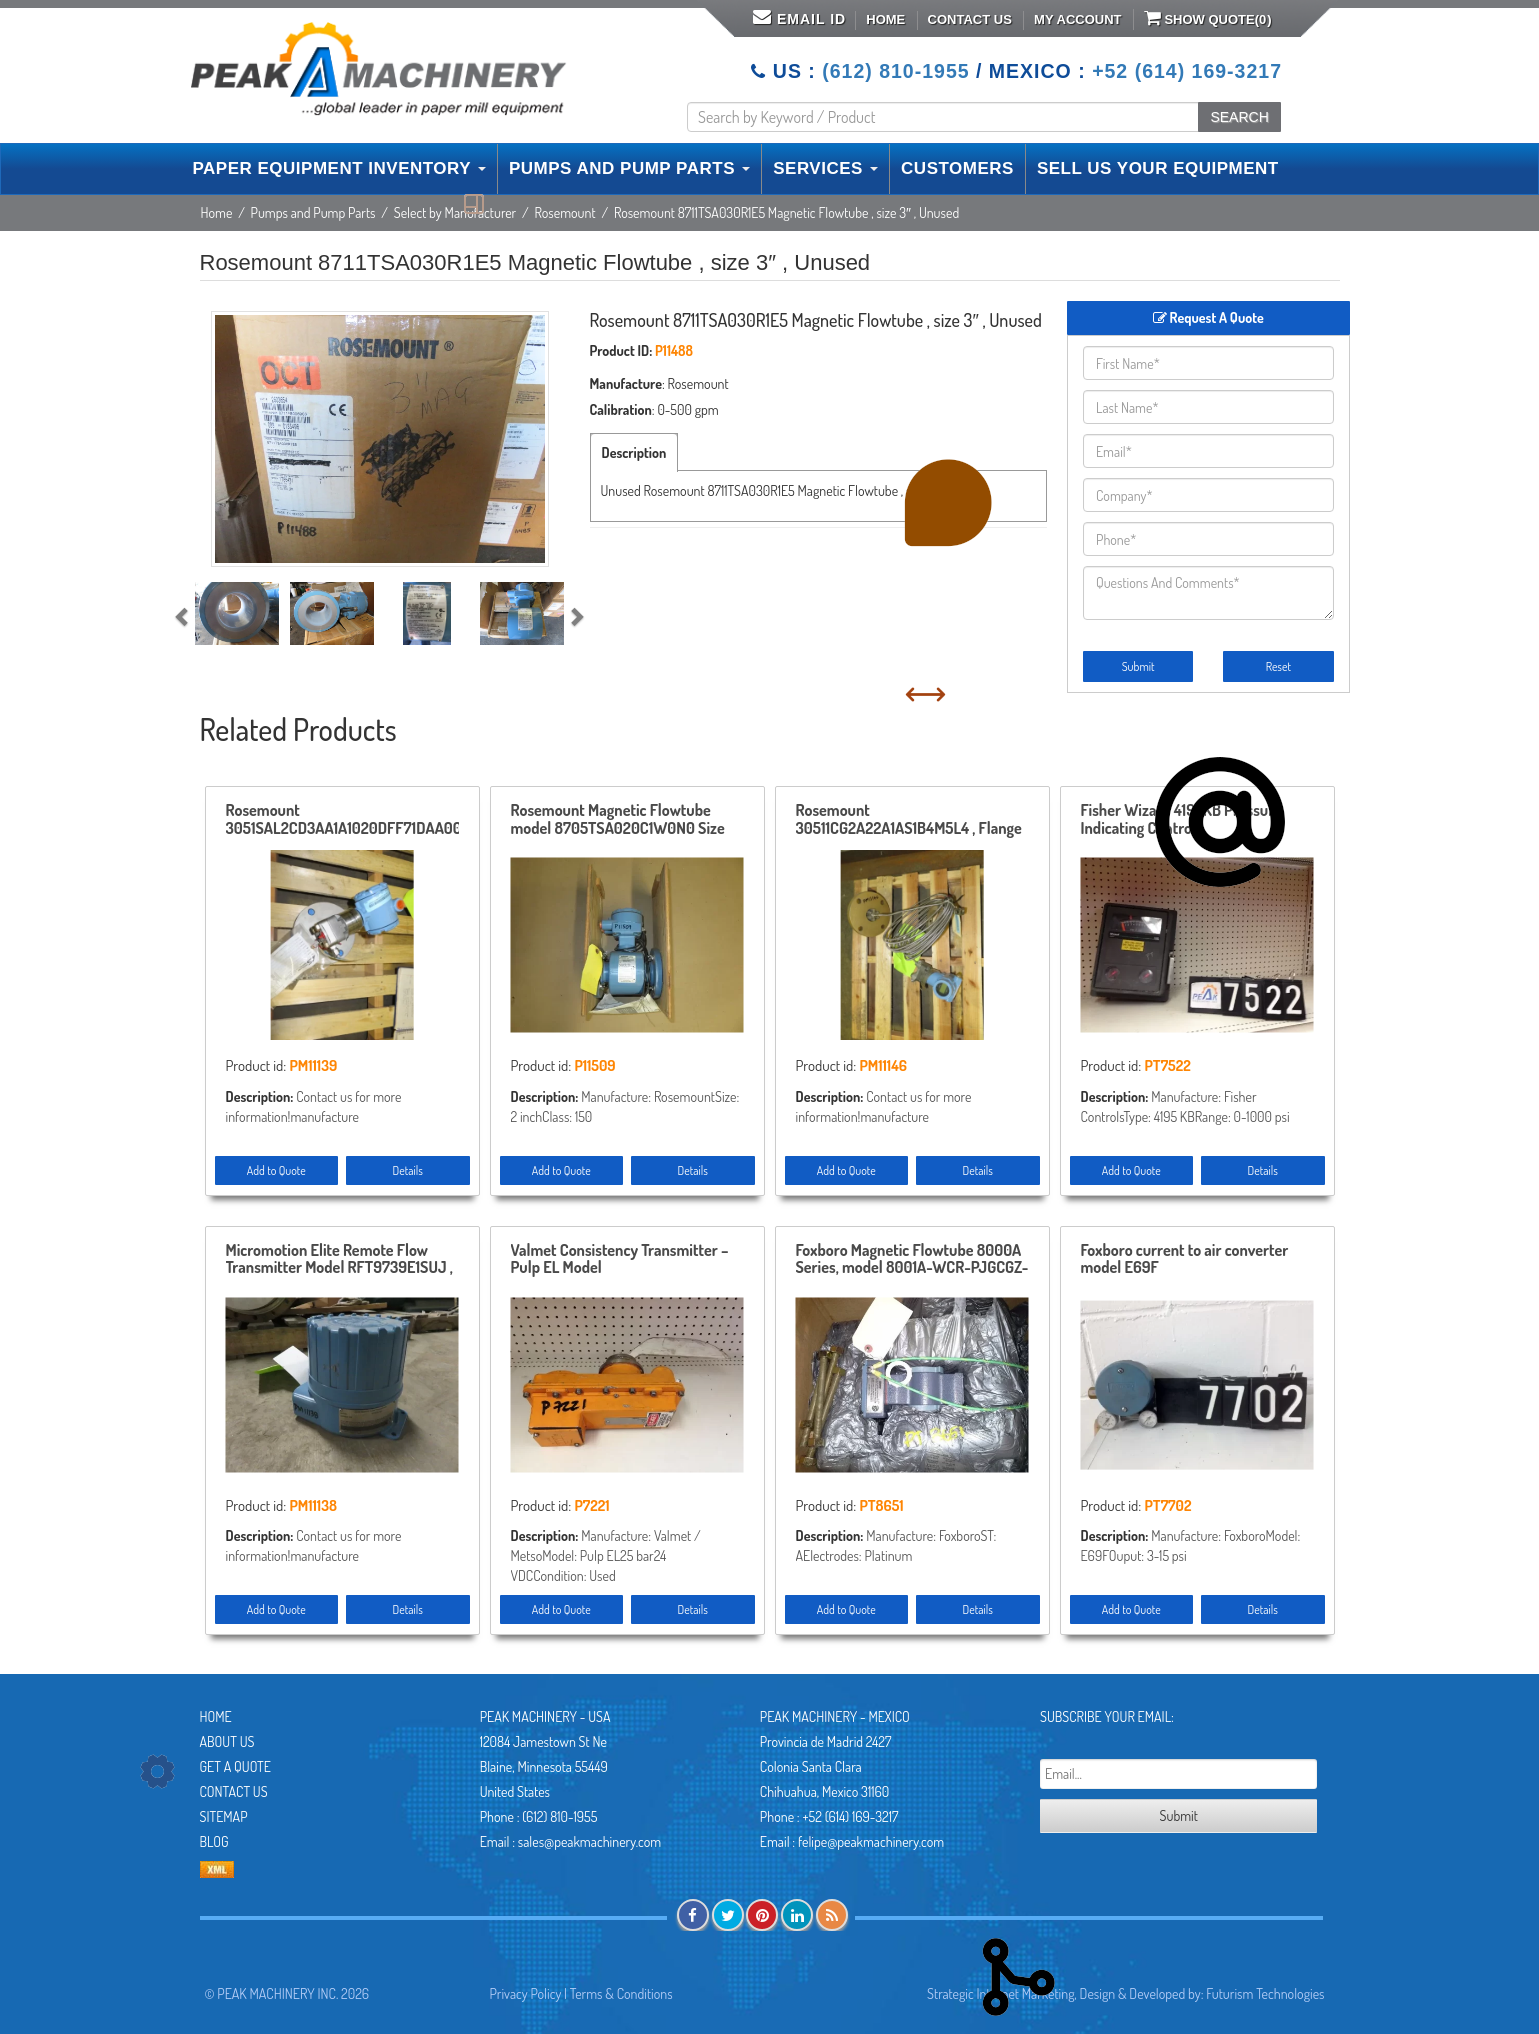 This screenshot has height=2034, width=1539. I want to click on adjust horizontal spacing or width, so click(925, 694).